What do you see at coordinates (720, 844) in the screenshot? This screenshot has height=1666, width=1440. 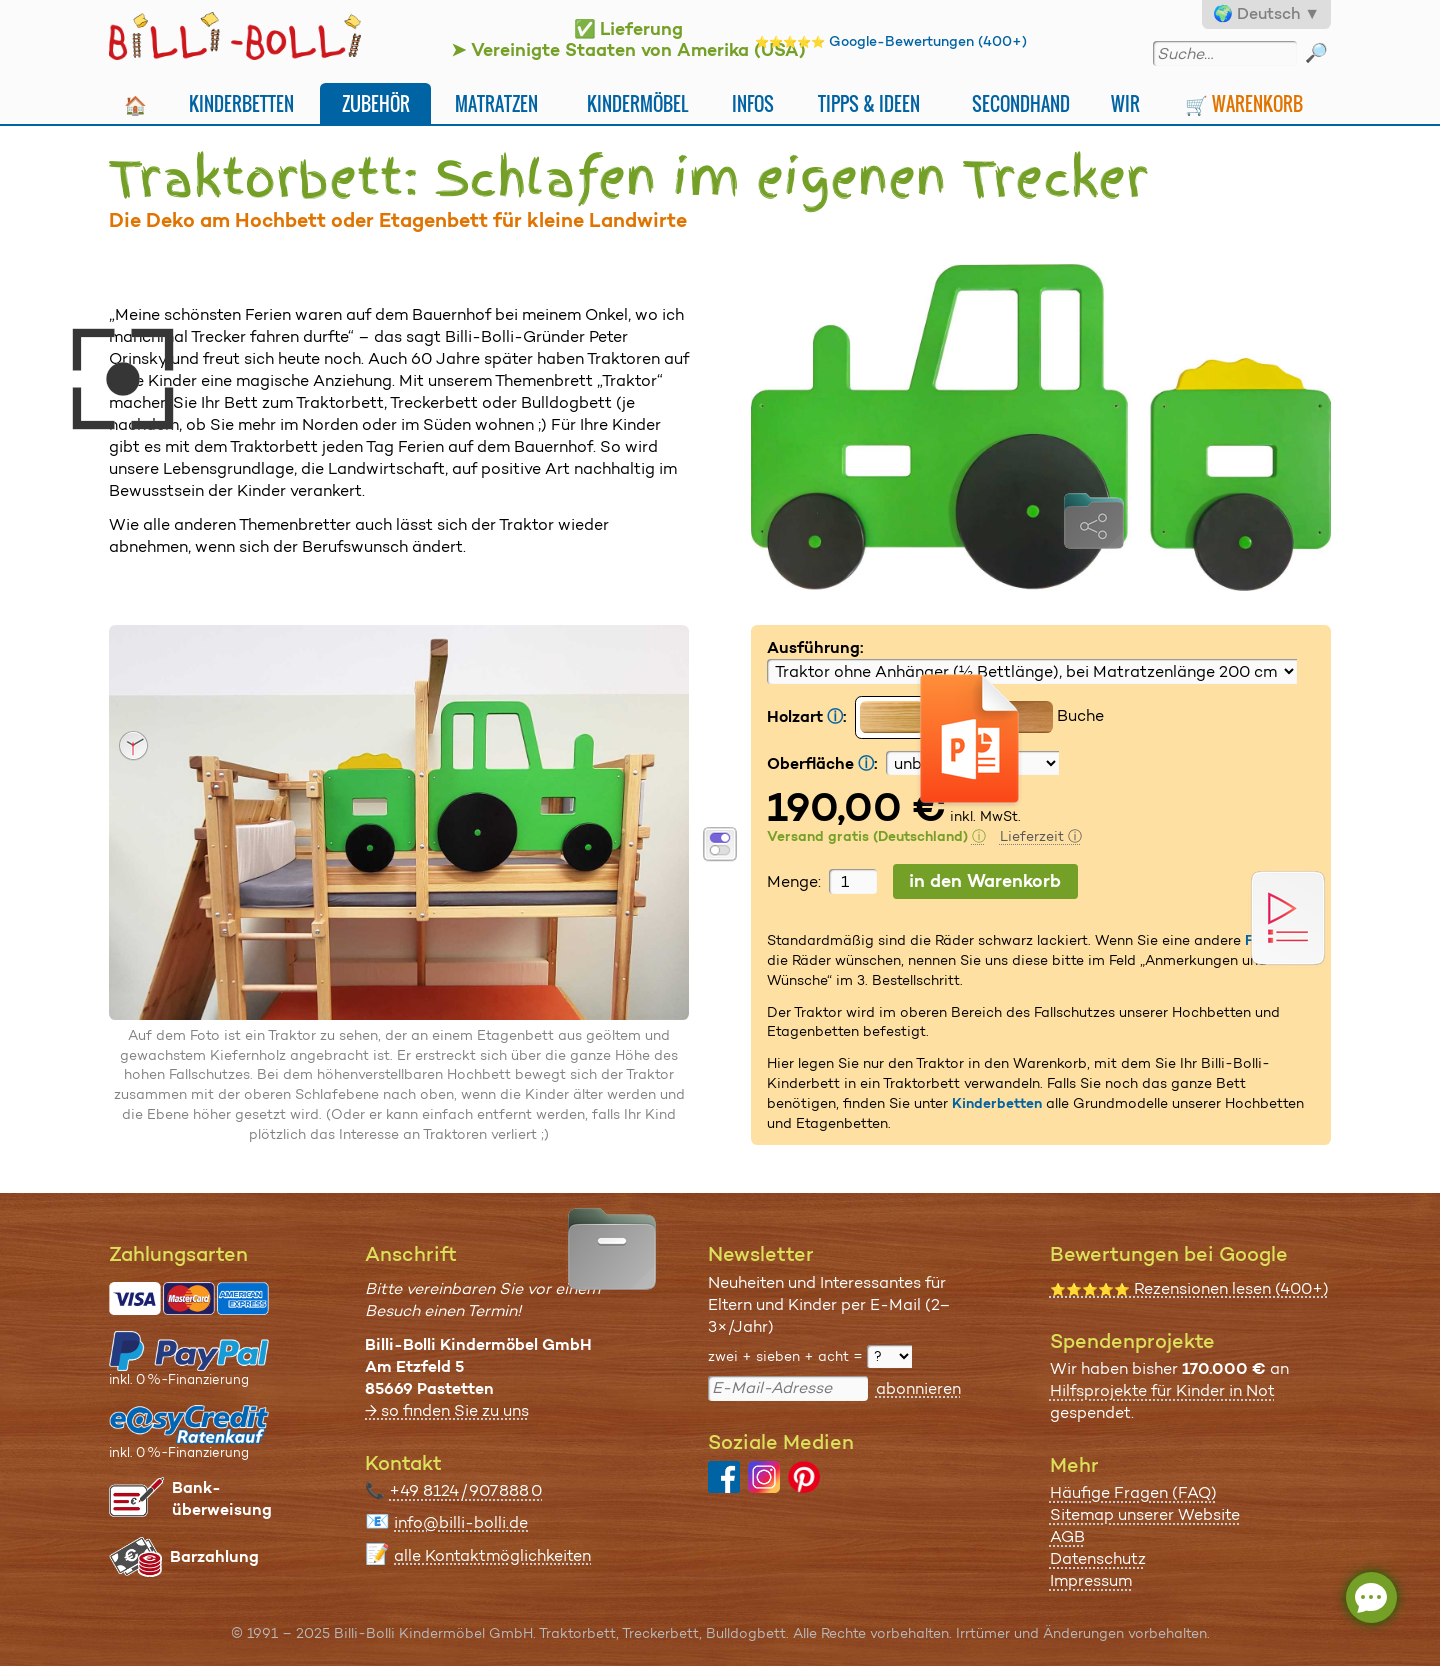 I see `open unity tweak tool settings` at bounding box center [720, 844].